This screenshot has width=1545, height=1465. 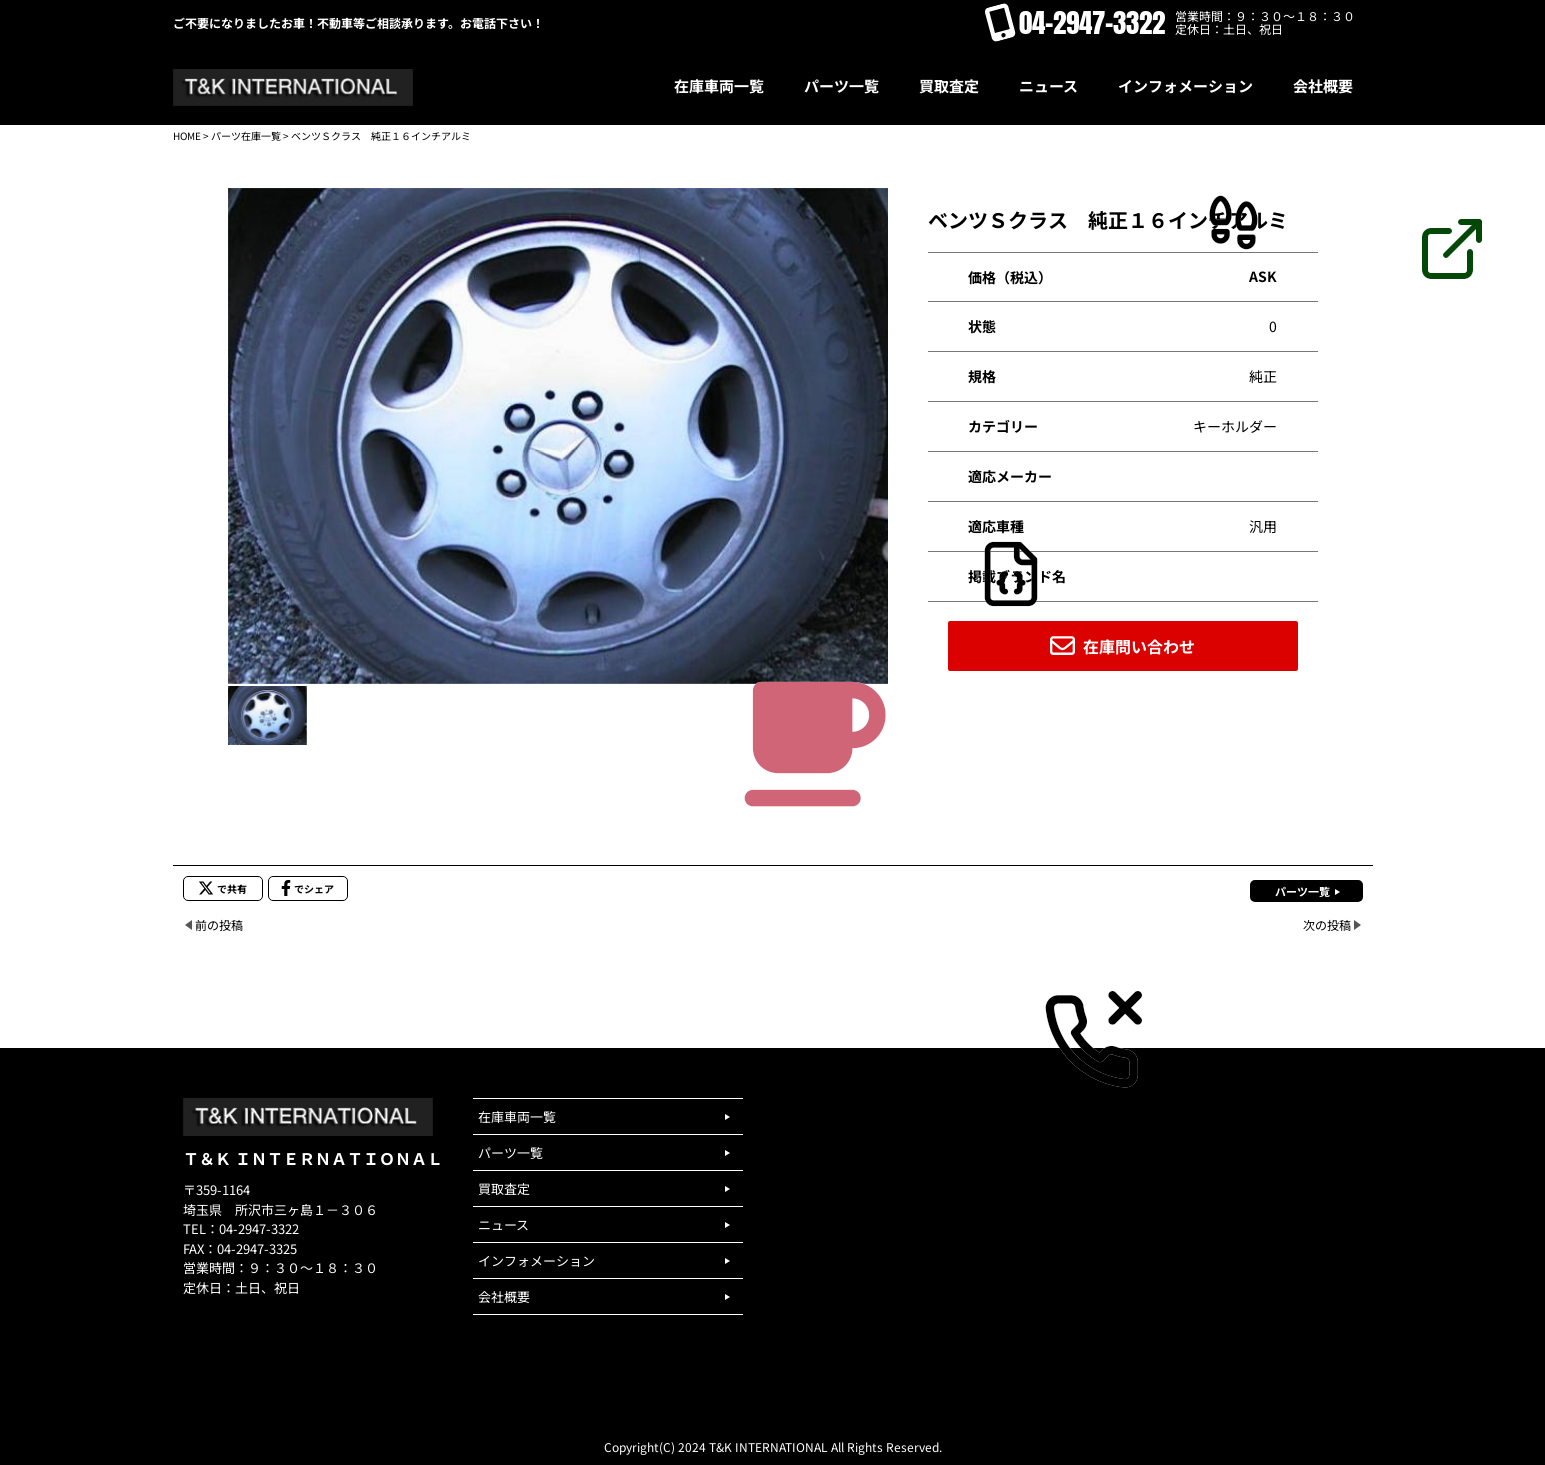 I want to click on track your steps or walking activity, so click(x=1233, y=222).